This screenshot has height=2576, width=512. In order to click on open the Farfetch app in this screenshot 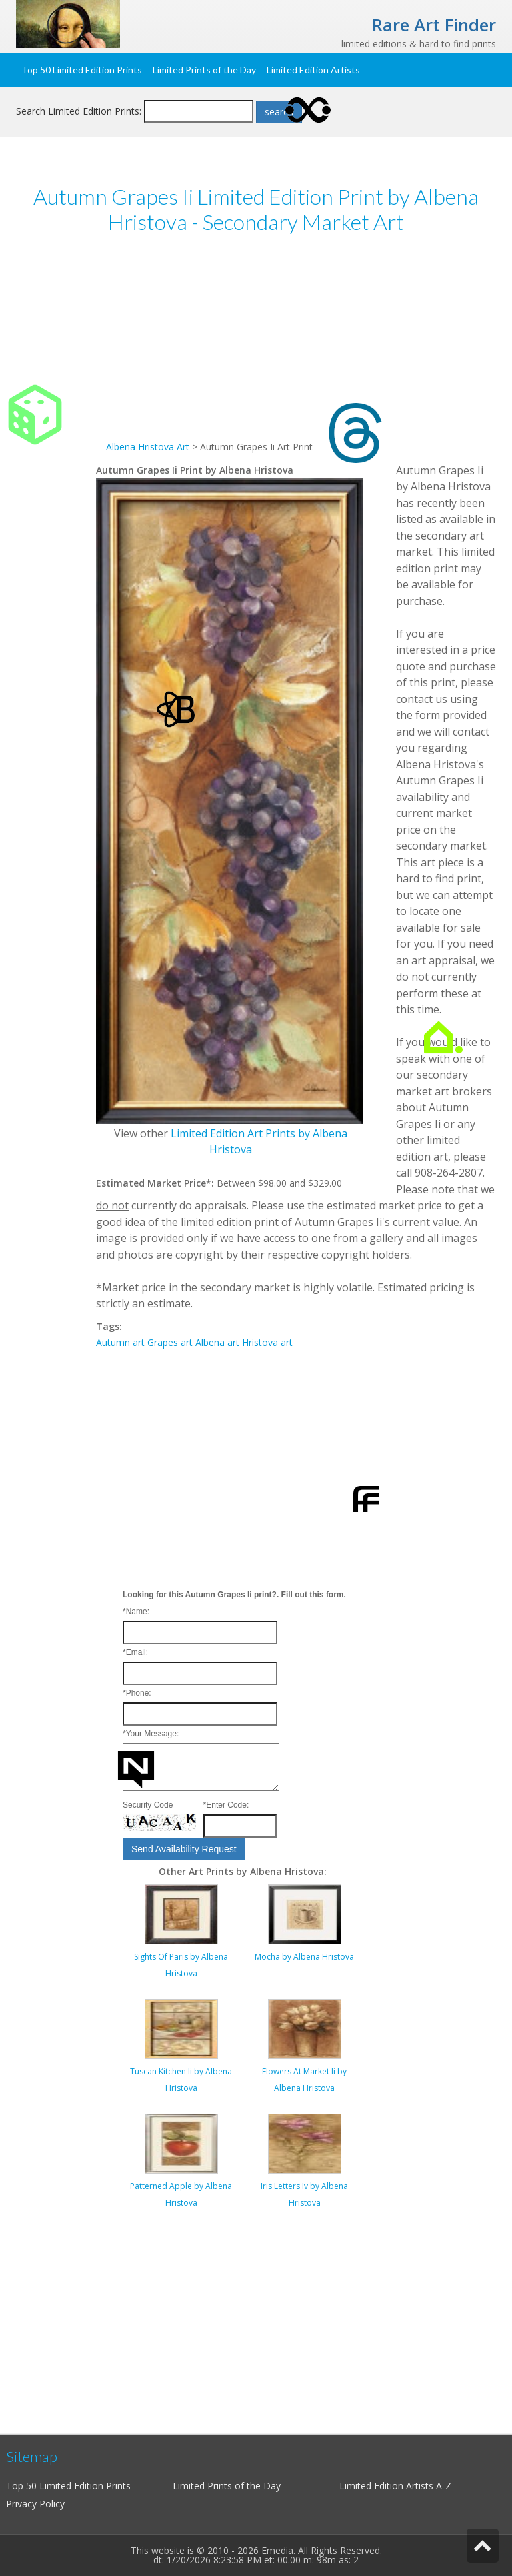, I will do `click(366, 1499)`.